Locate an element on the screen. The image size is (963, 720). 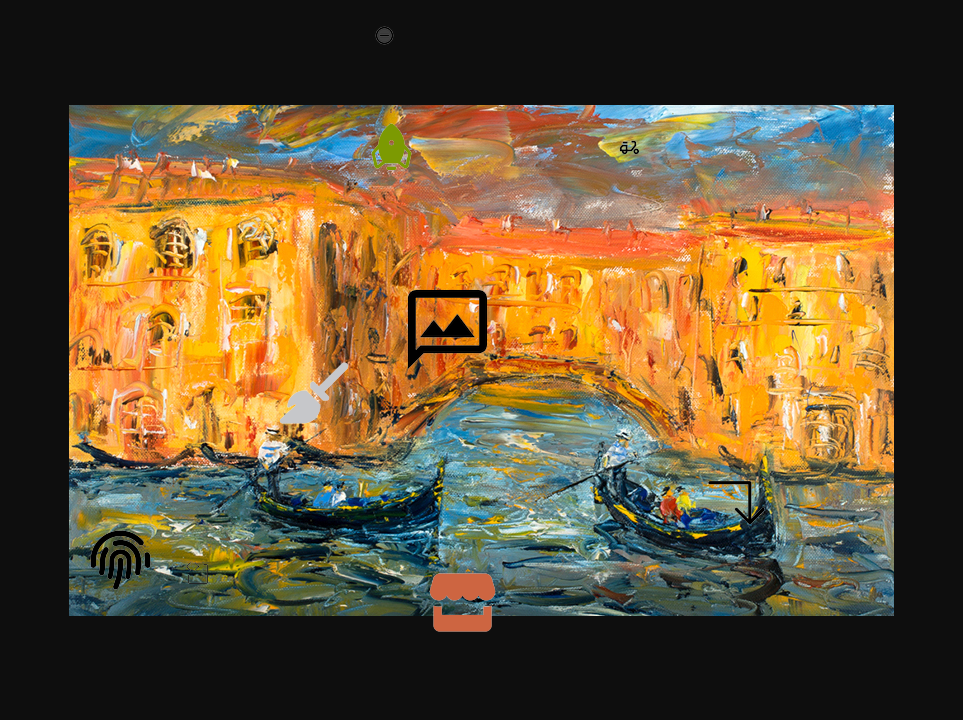
send or receive a picture message is located at coordinates (447, 329).